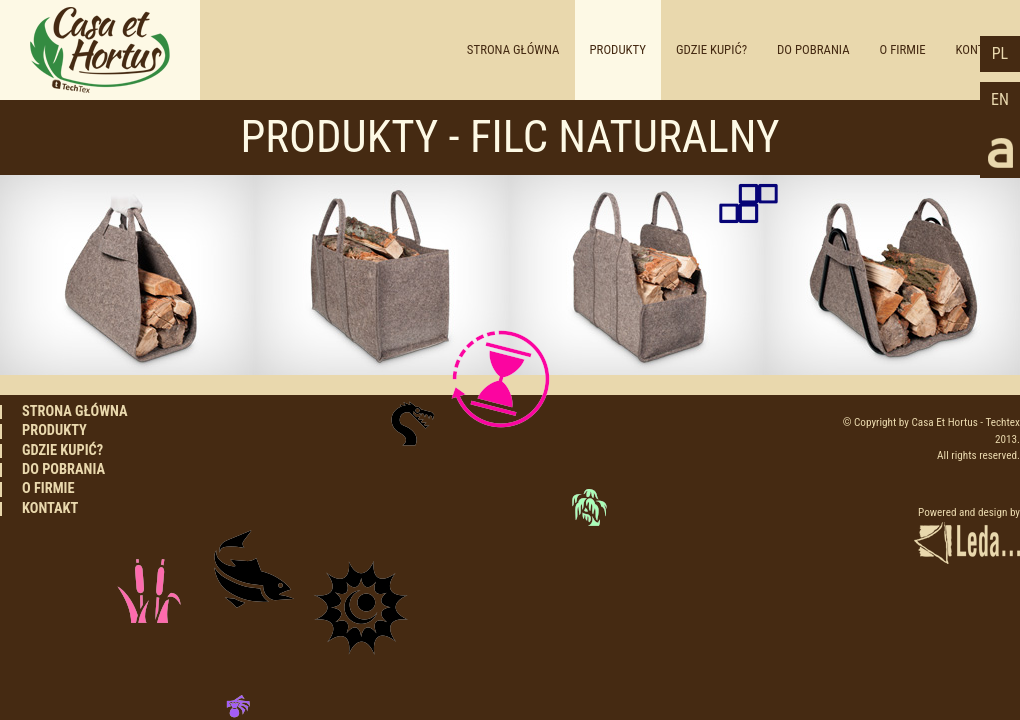  I want to click on select willow tree in a nature or gardening game, so click(588, 507).